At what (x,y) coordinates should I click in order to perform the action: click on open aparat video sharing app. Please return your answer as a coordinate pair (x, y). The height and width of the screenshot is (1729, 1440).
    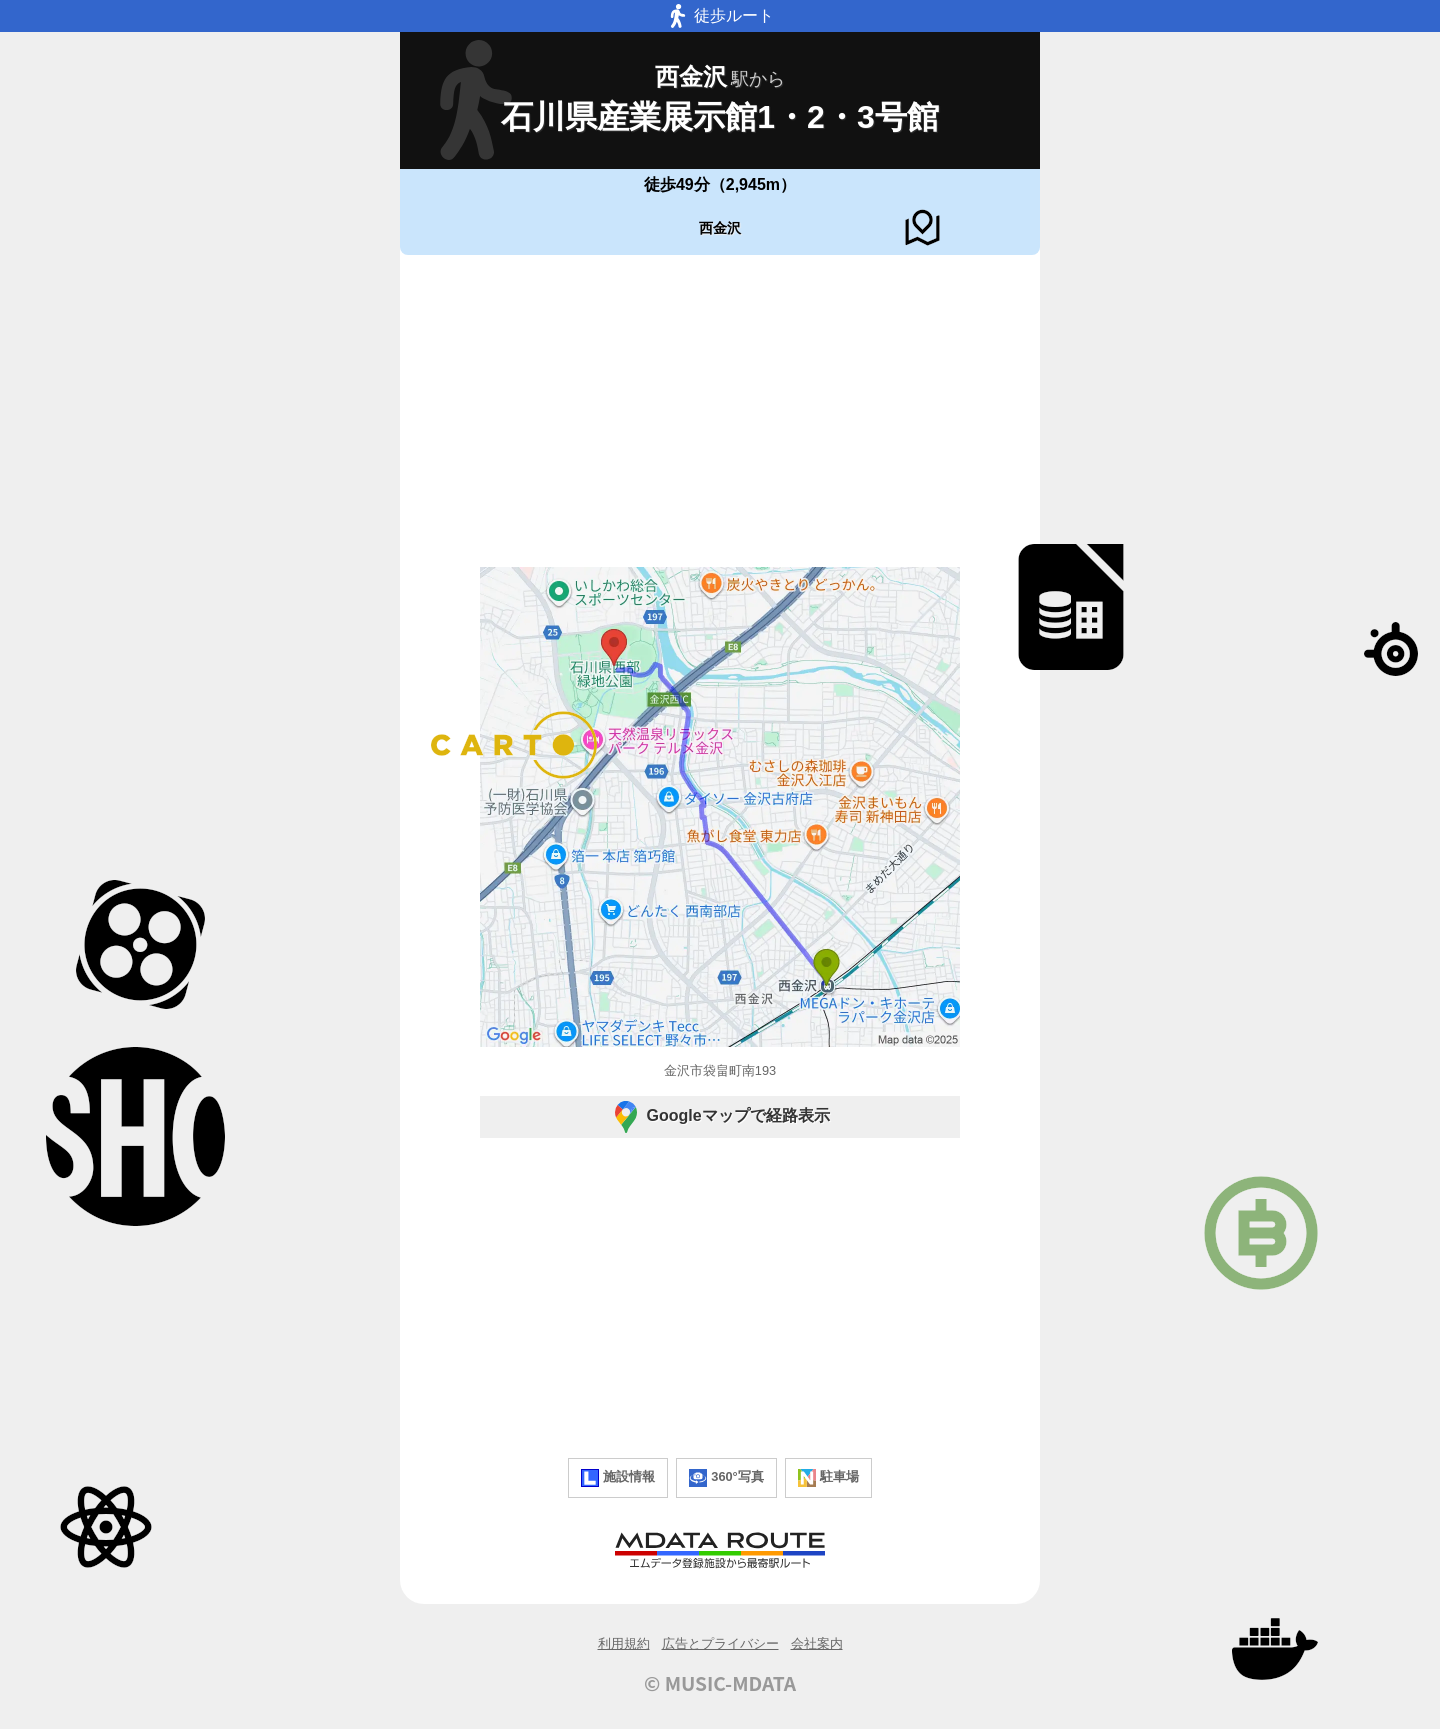
    Looking at the image, I should click on (140, 944).